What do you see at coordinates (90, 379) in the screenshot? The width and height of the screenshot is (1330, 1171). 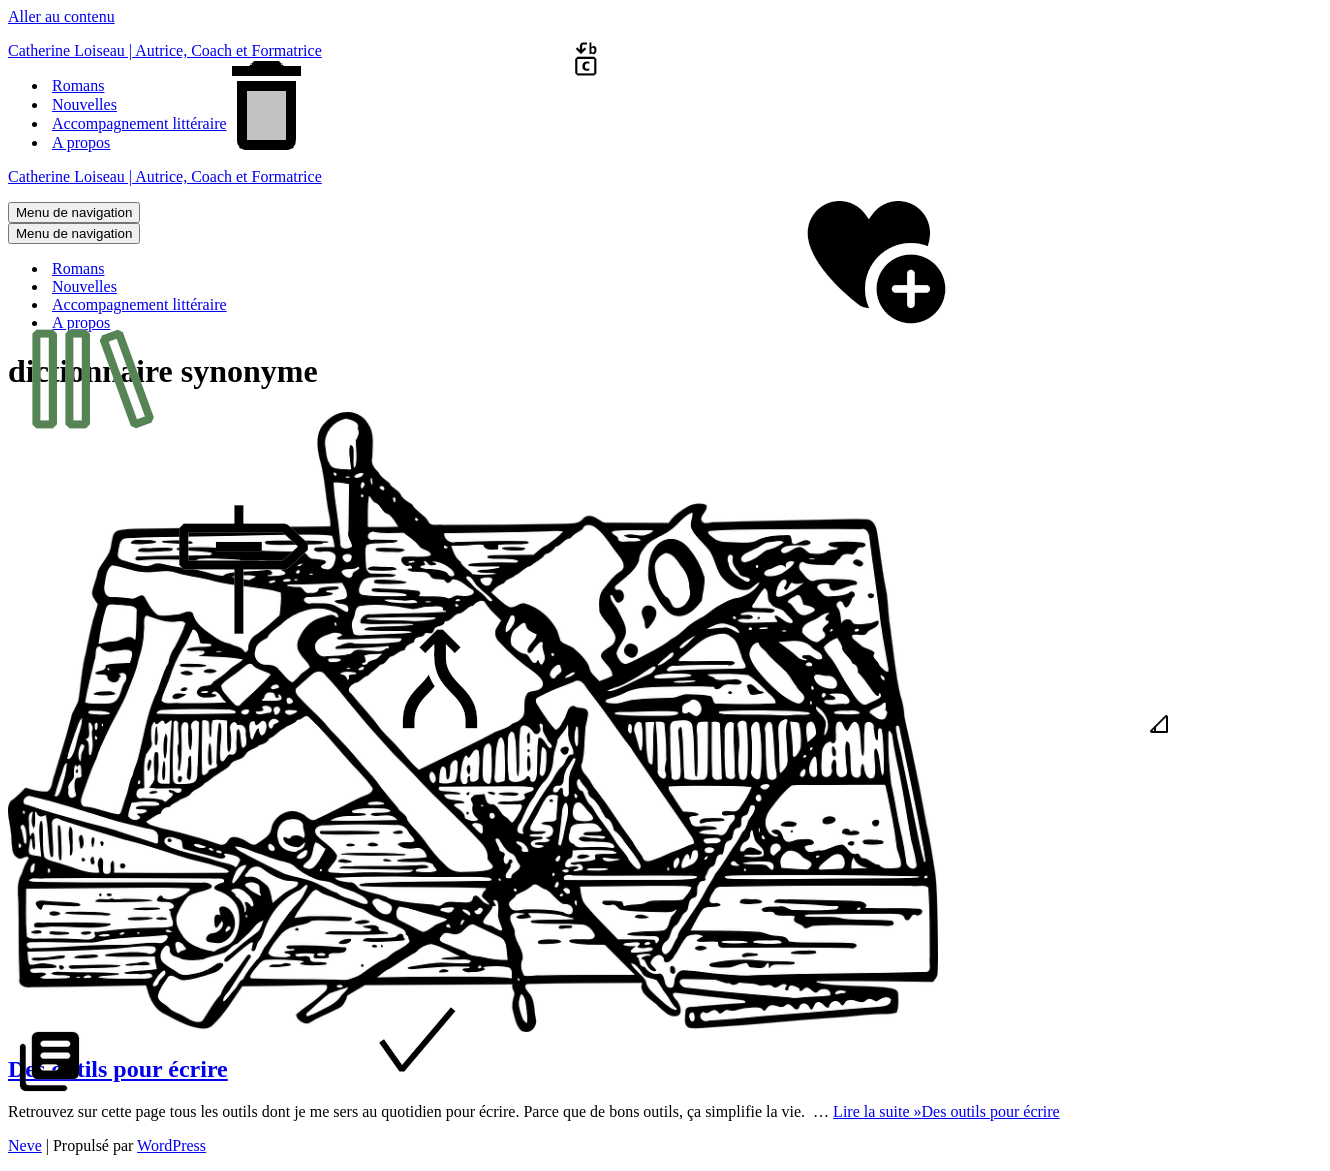 I see `access your saved library or collection` at bounding box center [90, 379].